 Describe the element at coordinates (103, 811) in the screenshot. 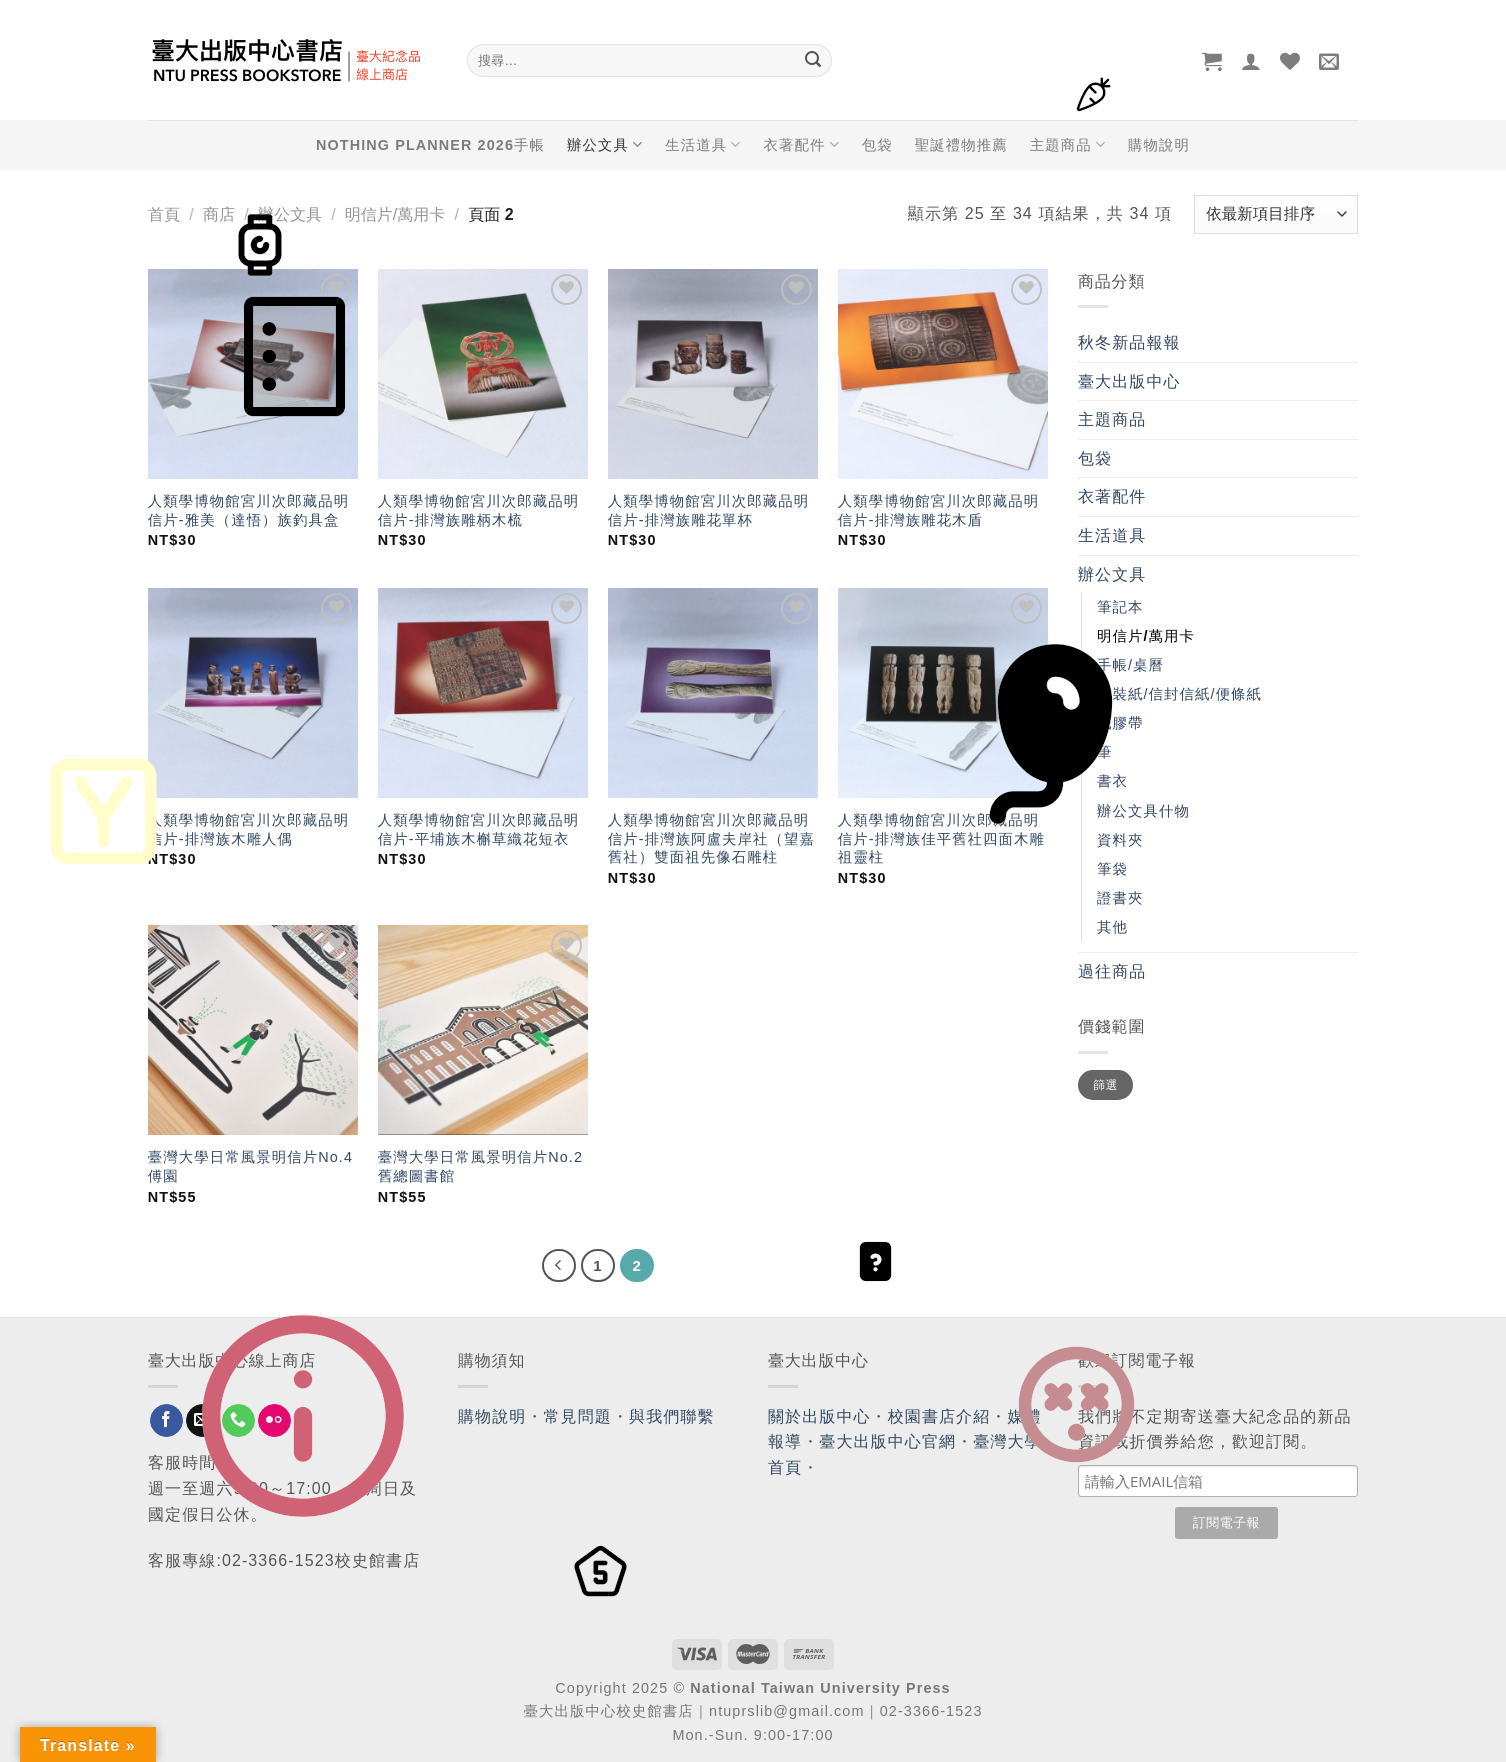

I see `visit Y Combinator website` at that location.